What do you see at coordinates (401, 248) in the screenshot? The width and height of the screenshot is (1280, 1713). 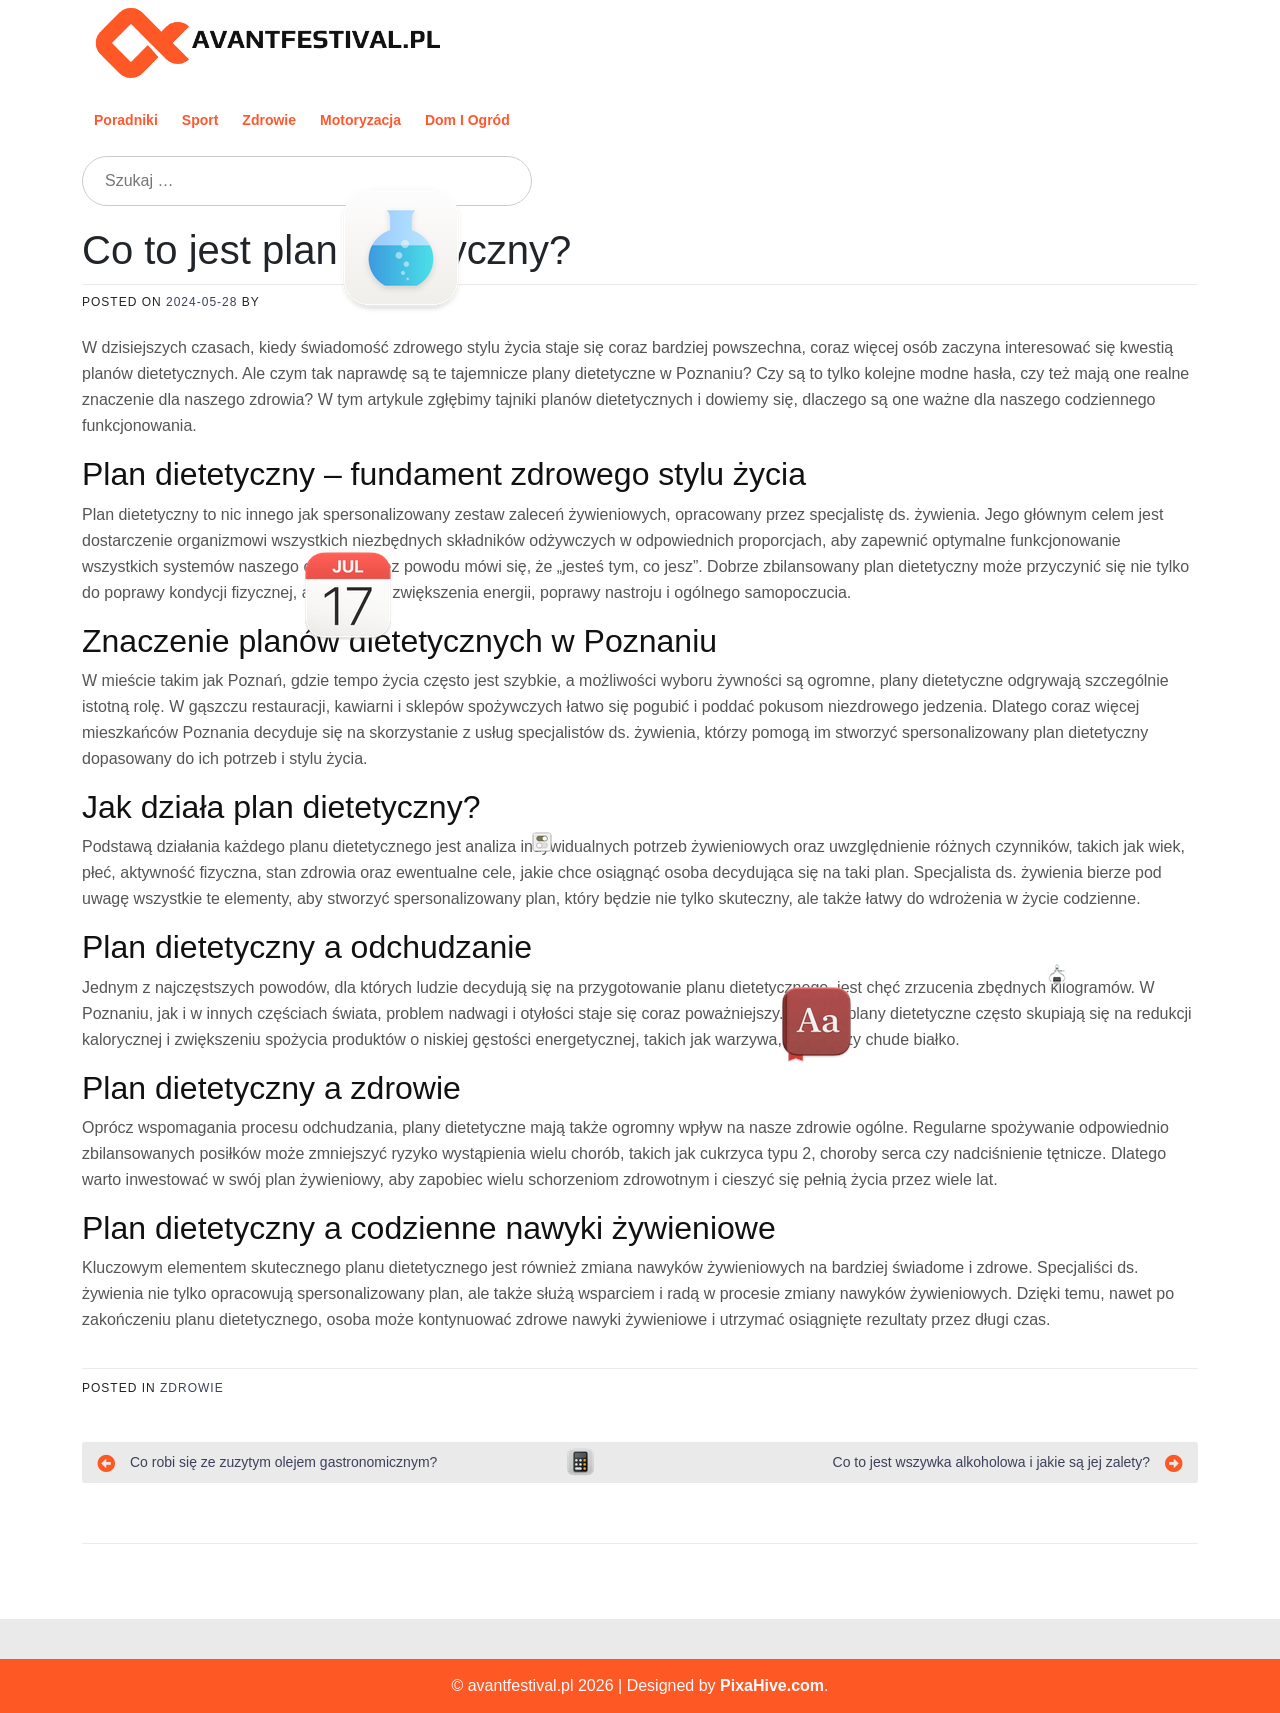 I see `open fluid app for creating site-specific browsers` at bounding box center [401, 248].